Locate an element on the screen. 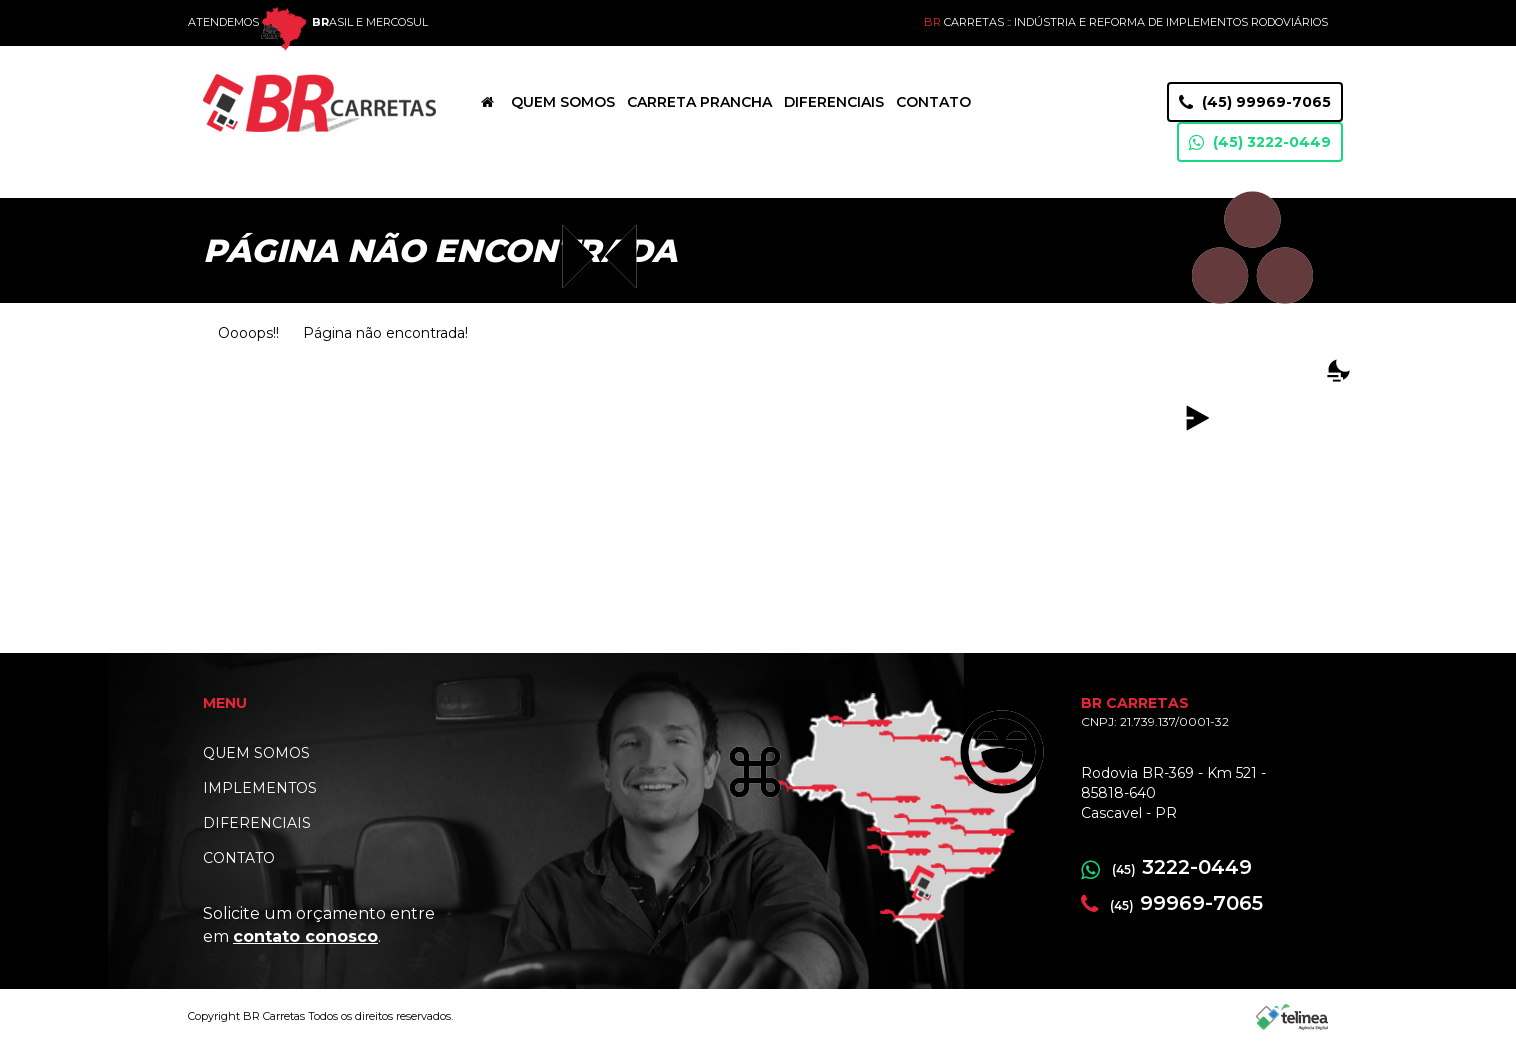 The height and width of the screenshot is (1045, 1516). send a message or submit content is located at coordinates (1197, 418).